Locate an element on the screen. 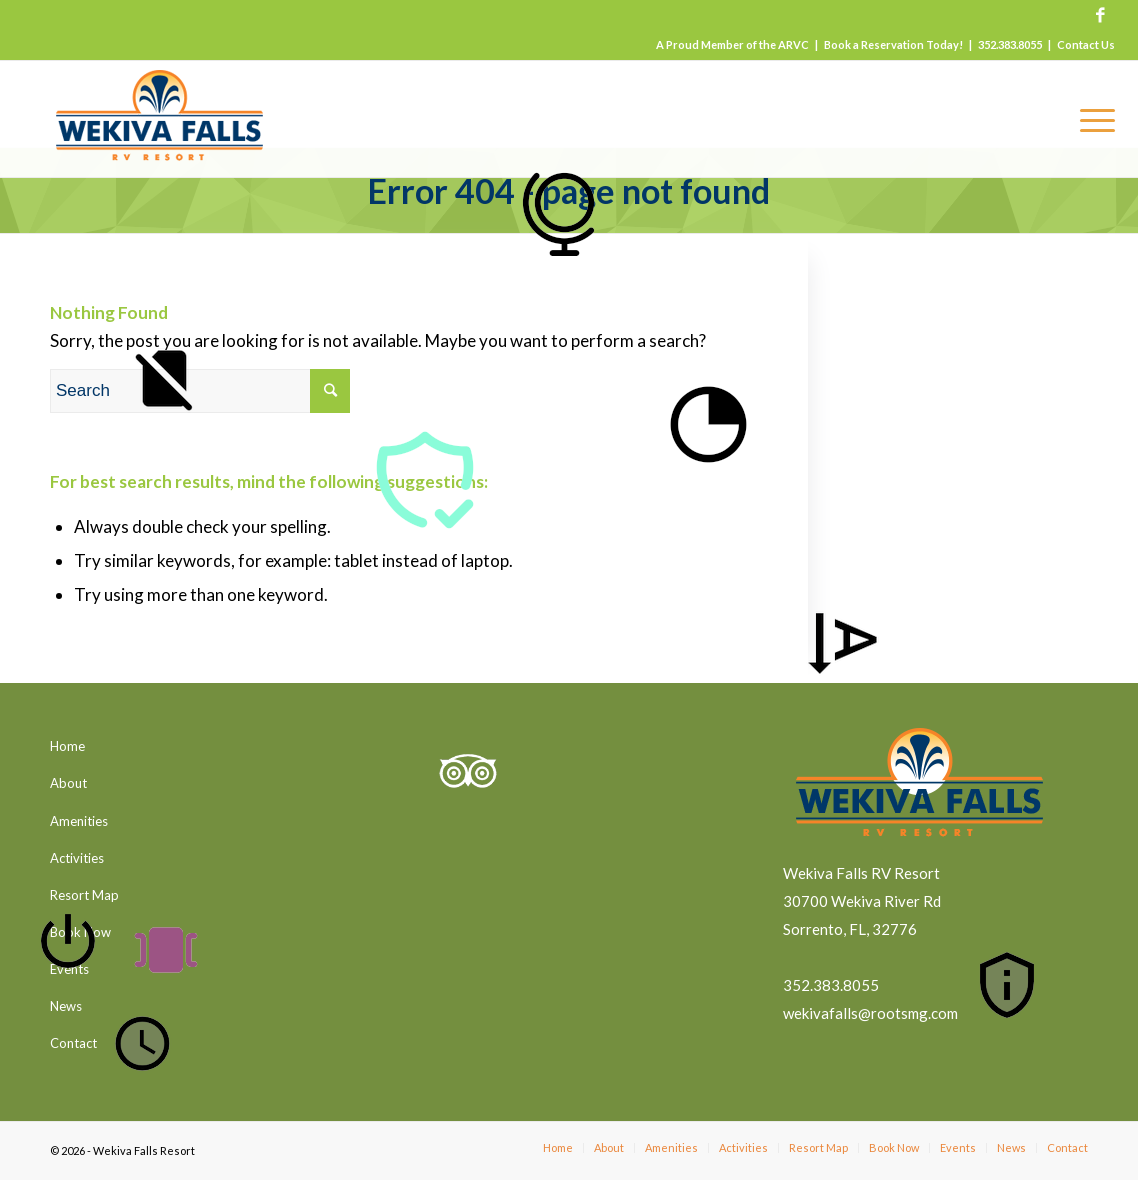 The height and width of the screenshot is (1180, 1138). no sim card detected is located at coordinates (164, 378).